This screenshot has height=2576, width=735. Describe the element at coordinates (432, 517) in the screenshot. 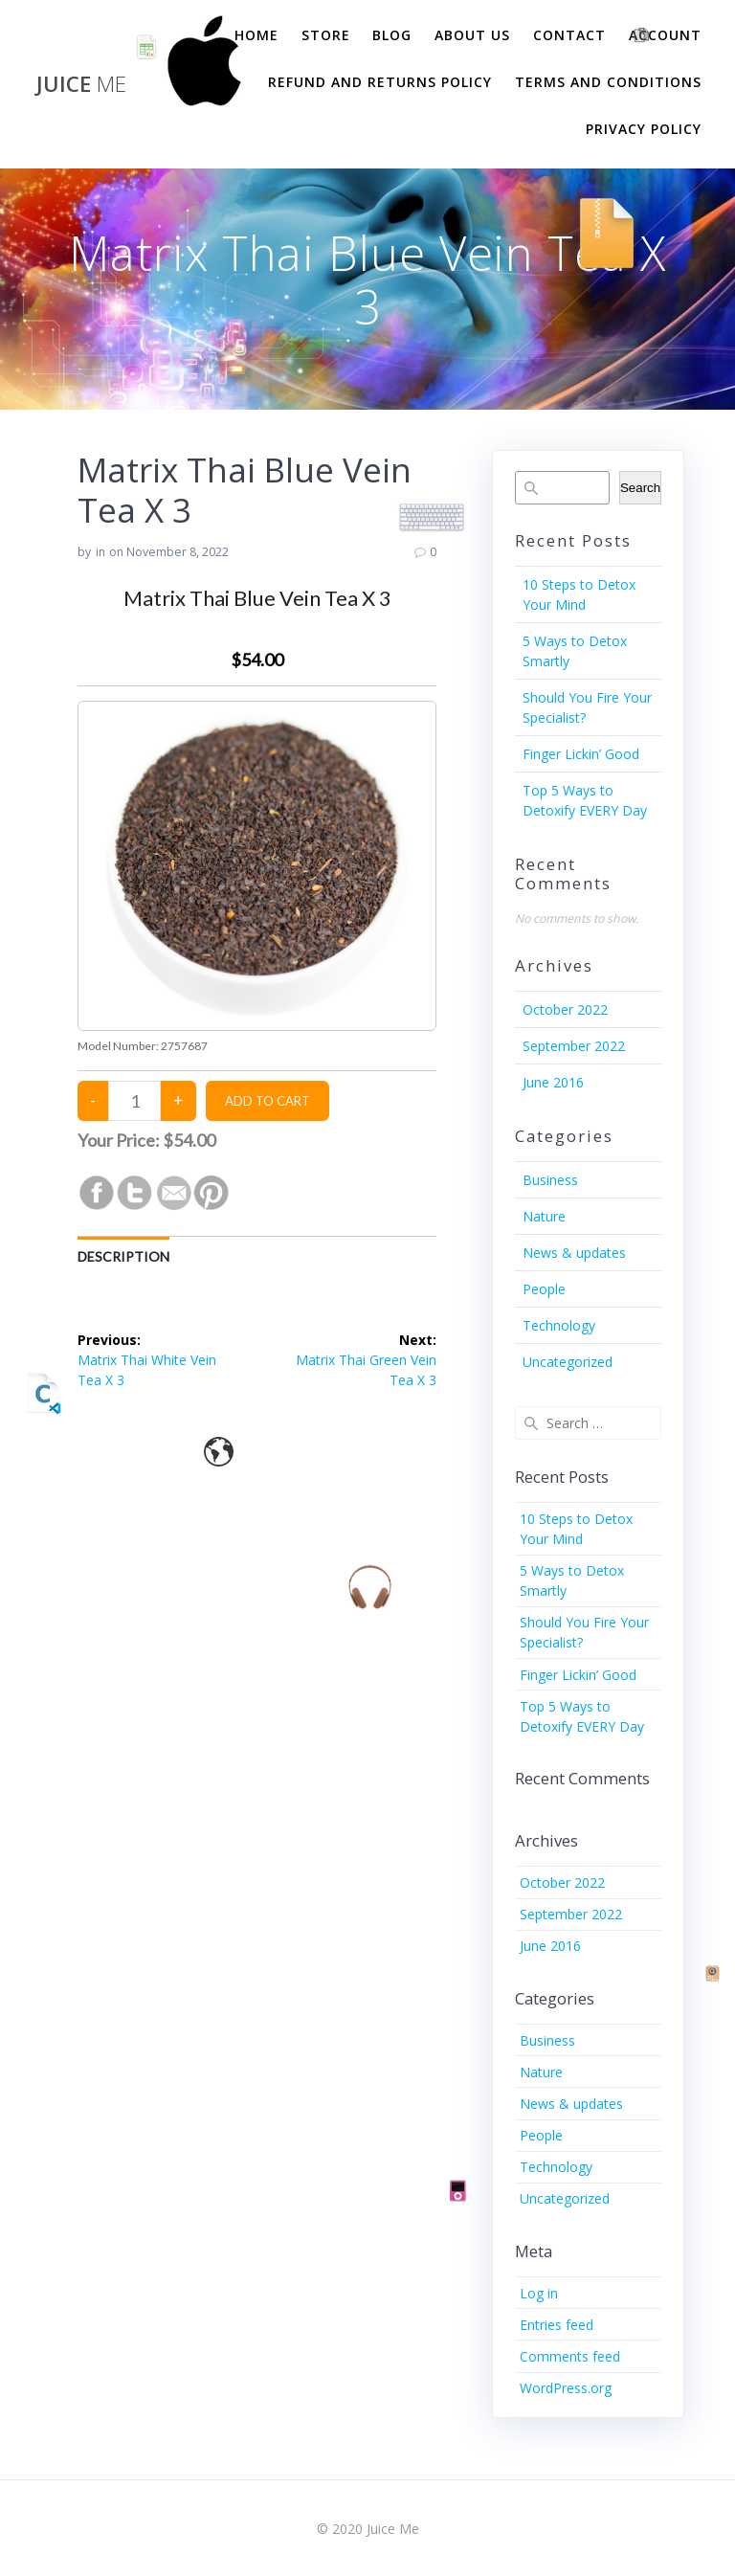

I see `connect a wireless bluetooth keyboard` at that location.